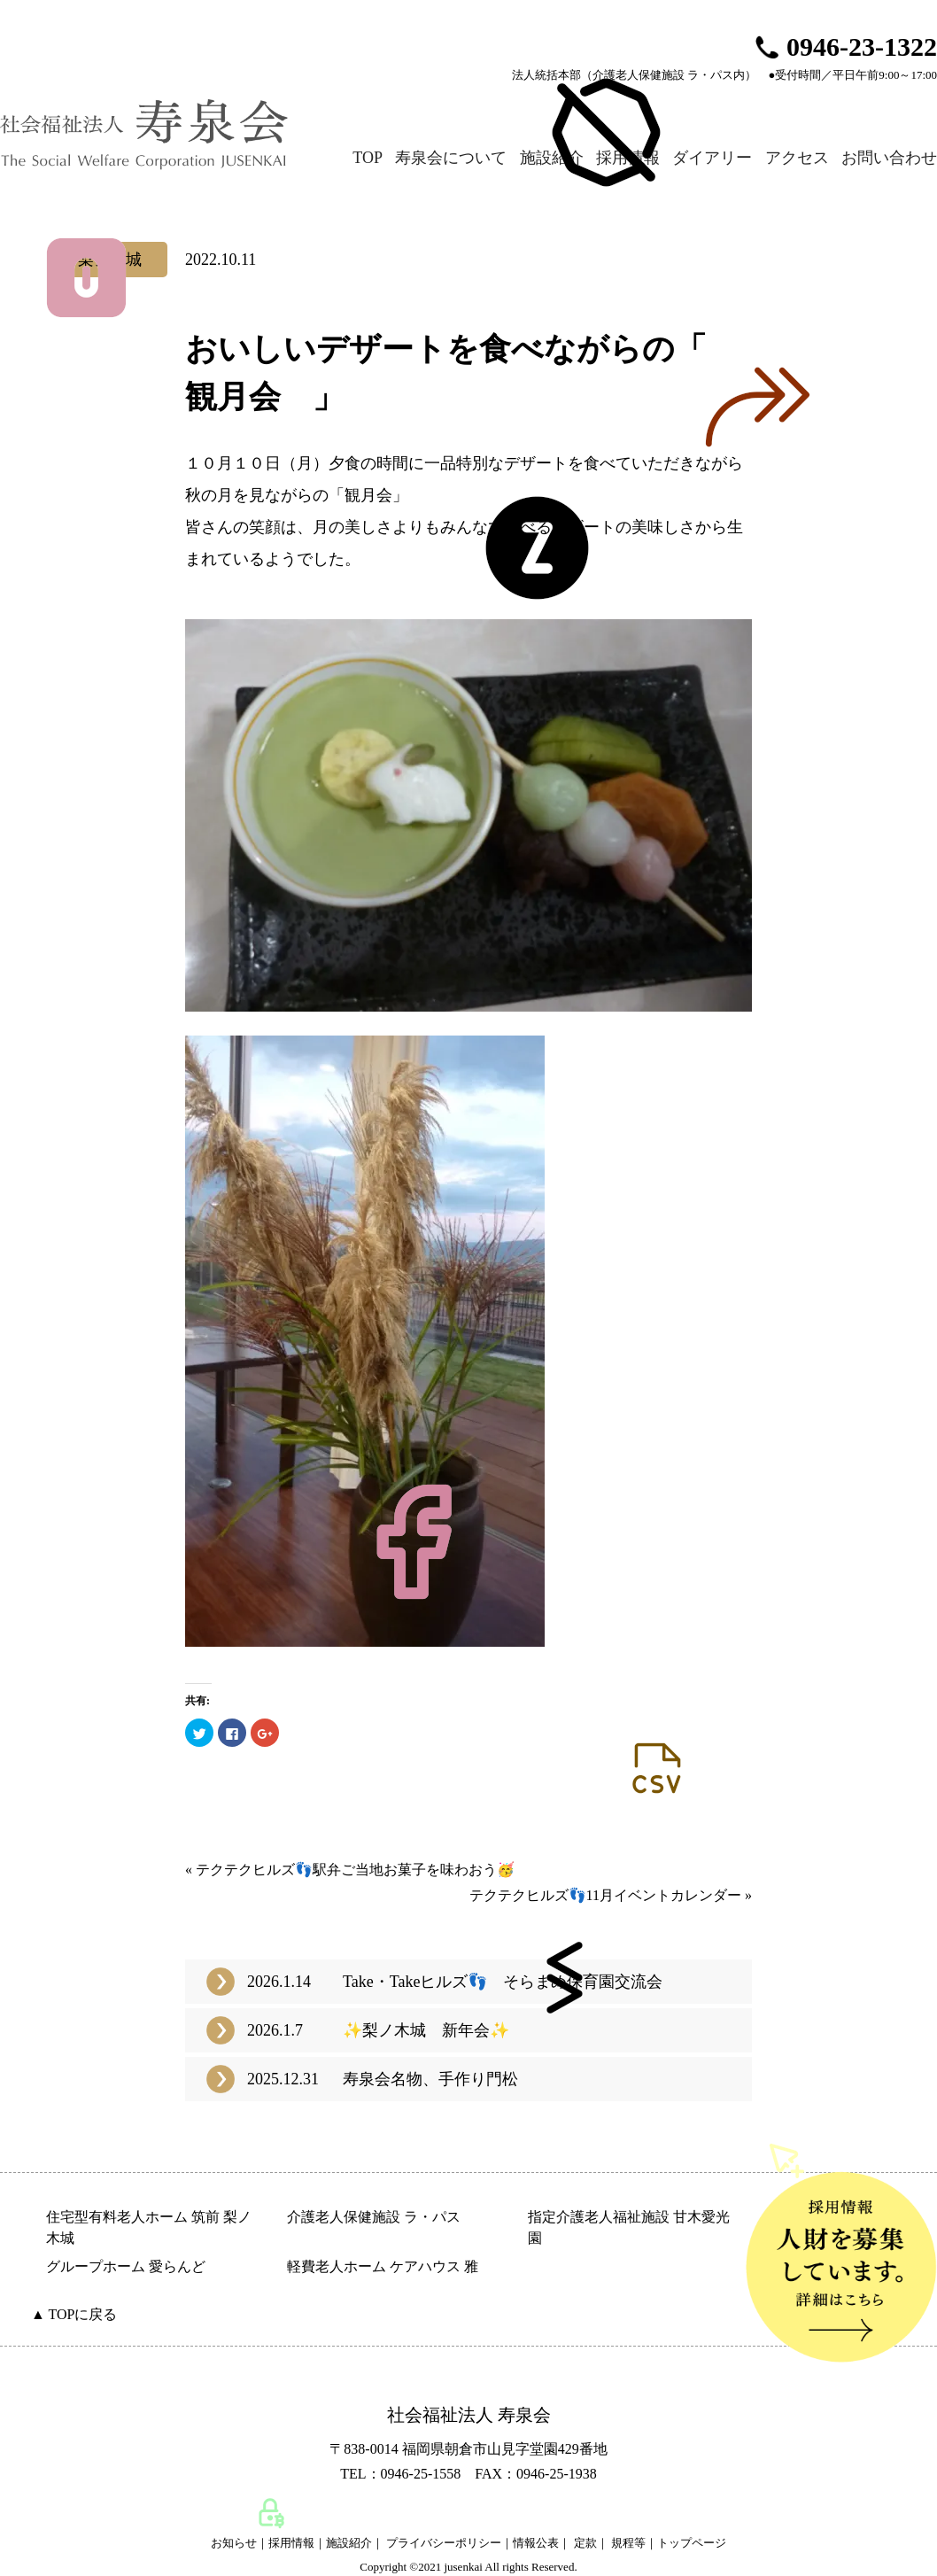 This screenshot has width=937, height=2576. Describe the element at coordinates (564, 1977) in the screenshot. I see `open stocktwits social trading platform` at that location.